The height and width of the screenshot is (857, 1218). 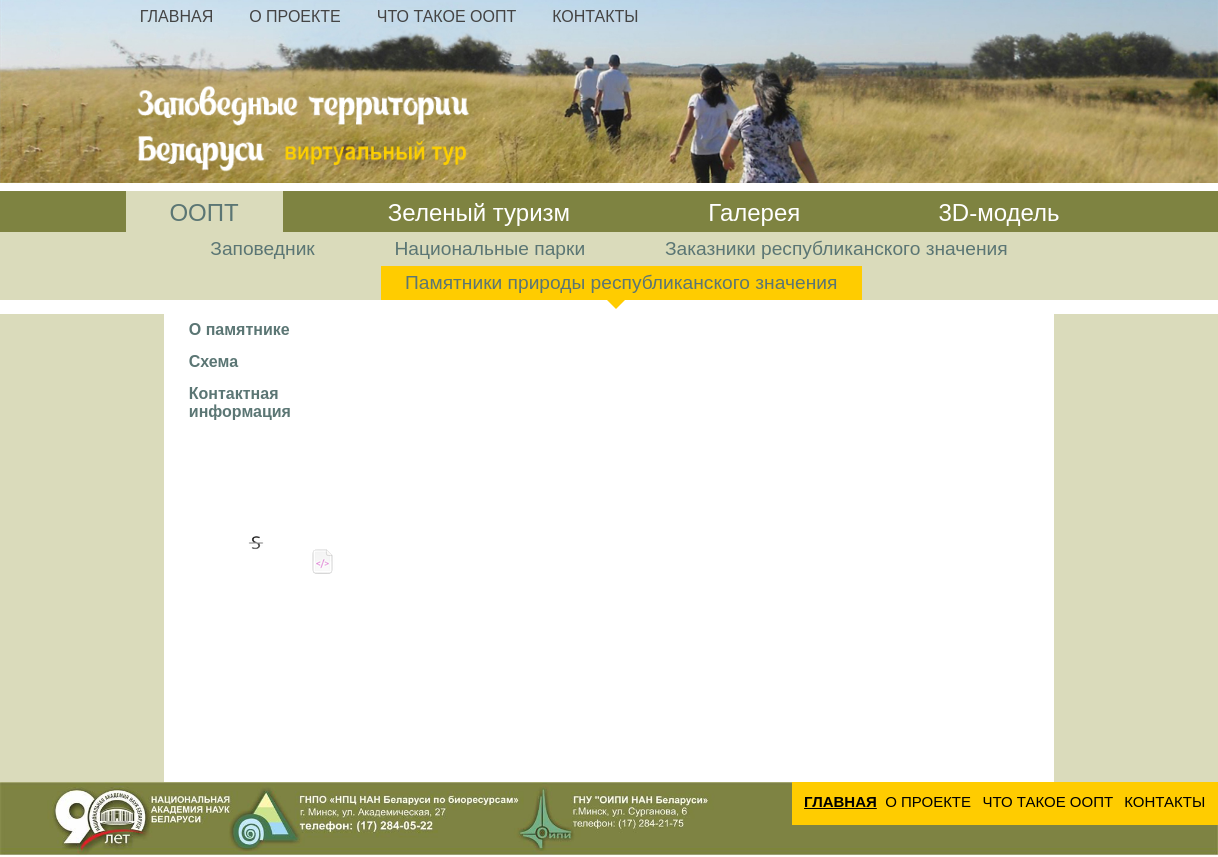 I want to click on an XML or markup file, so click(x=322, y=561).